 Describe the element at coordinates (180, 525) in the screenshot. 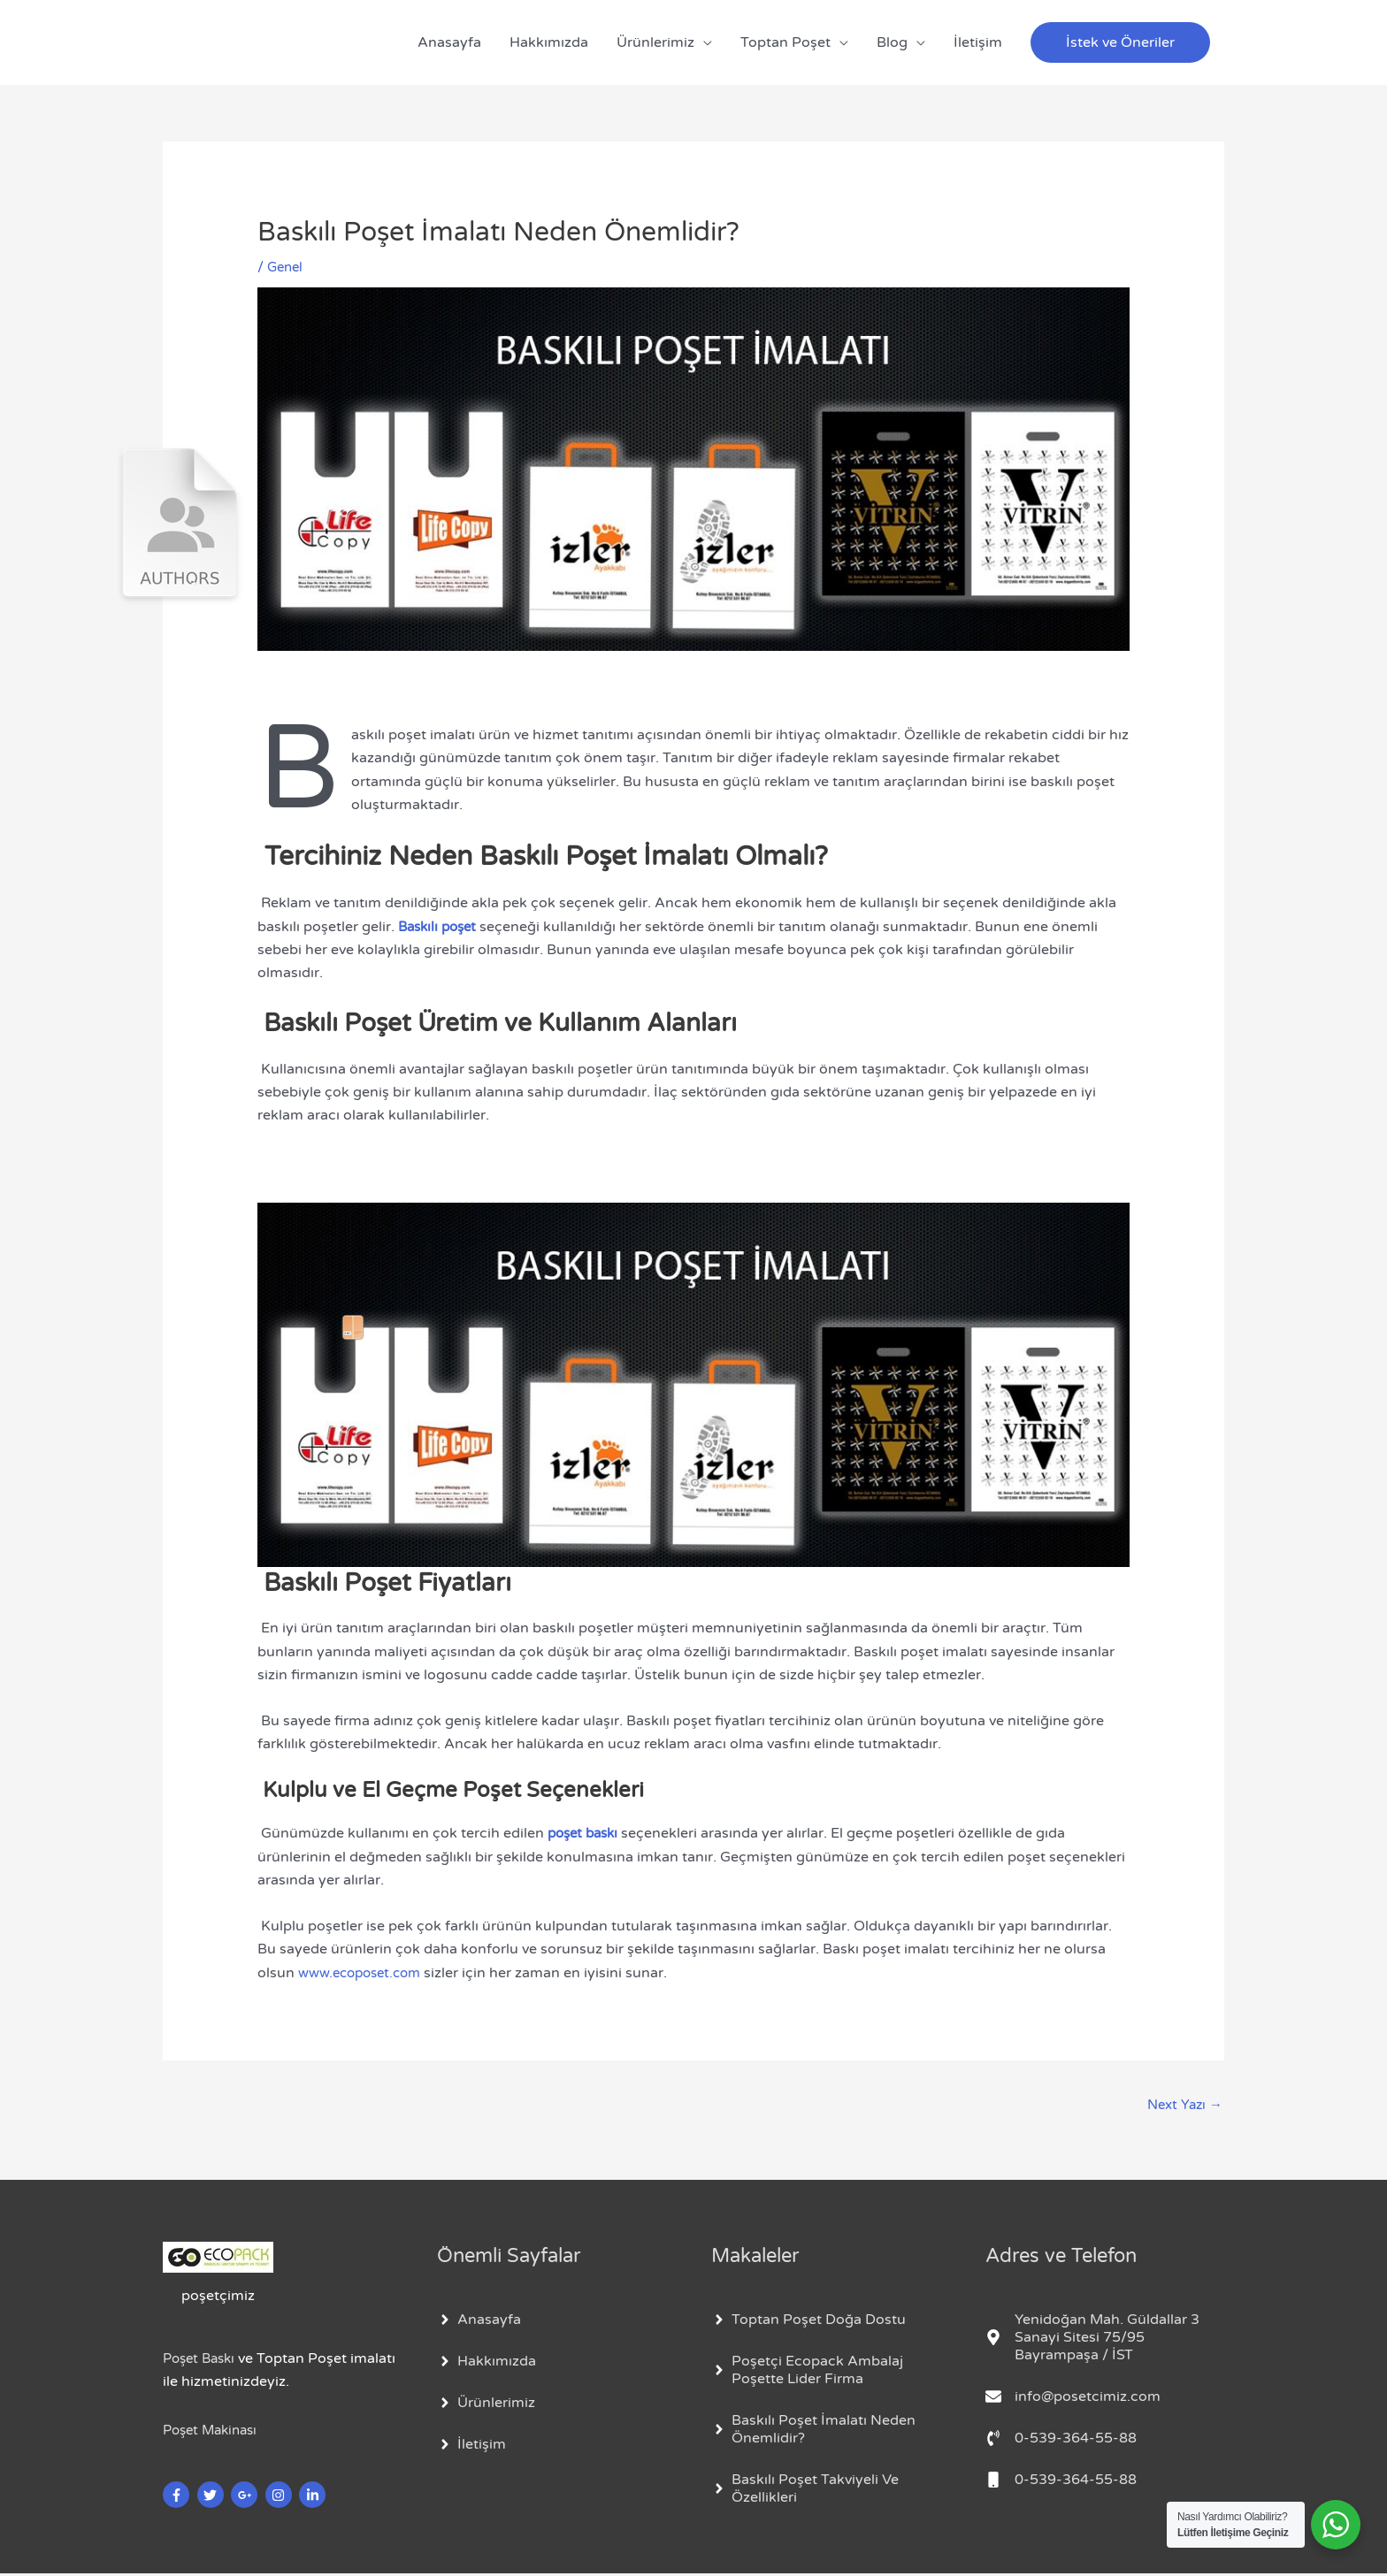

I see `authors or contributors text file` at that location.